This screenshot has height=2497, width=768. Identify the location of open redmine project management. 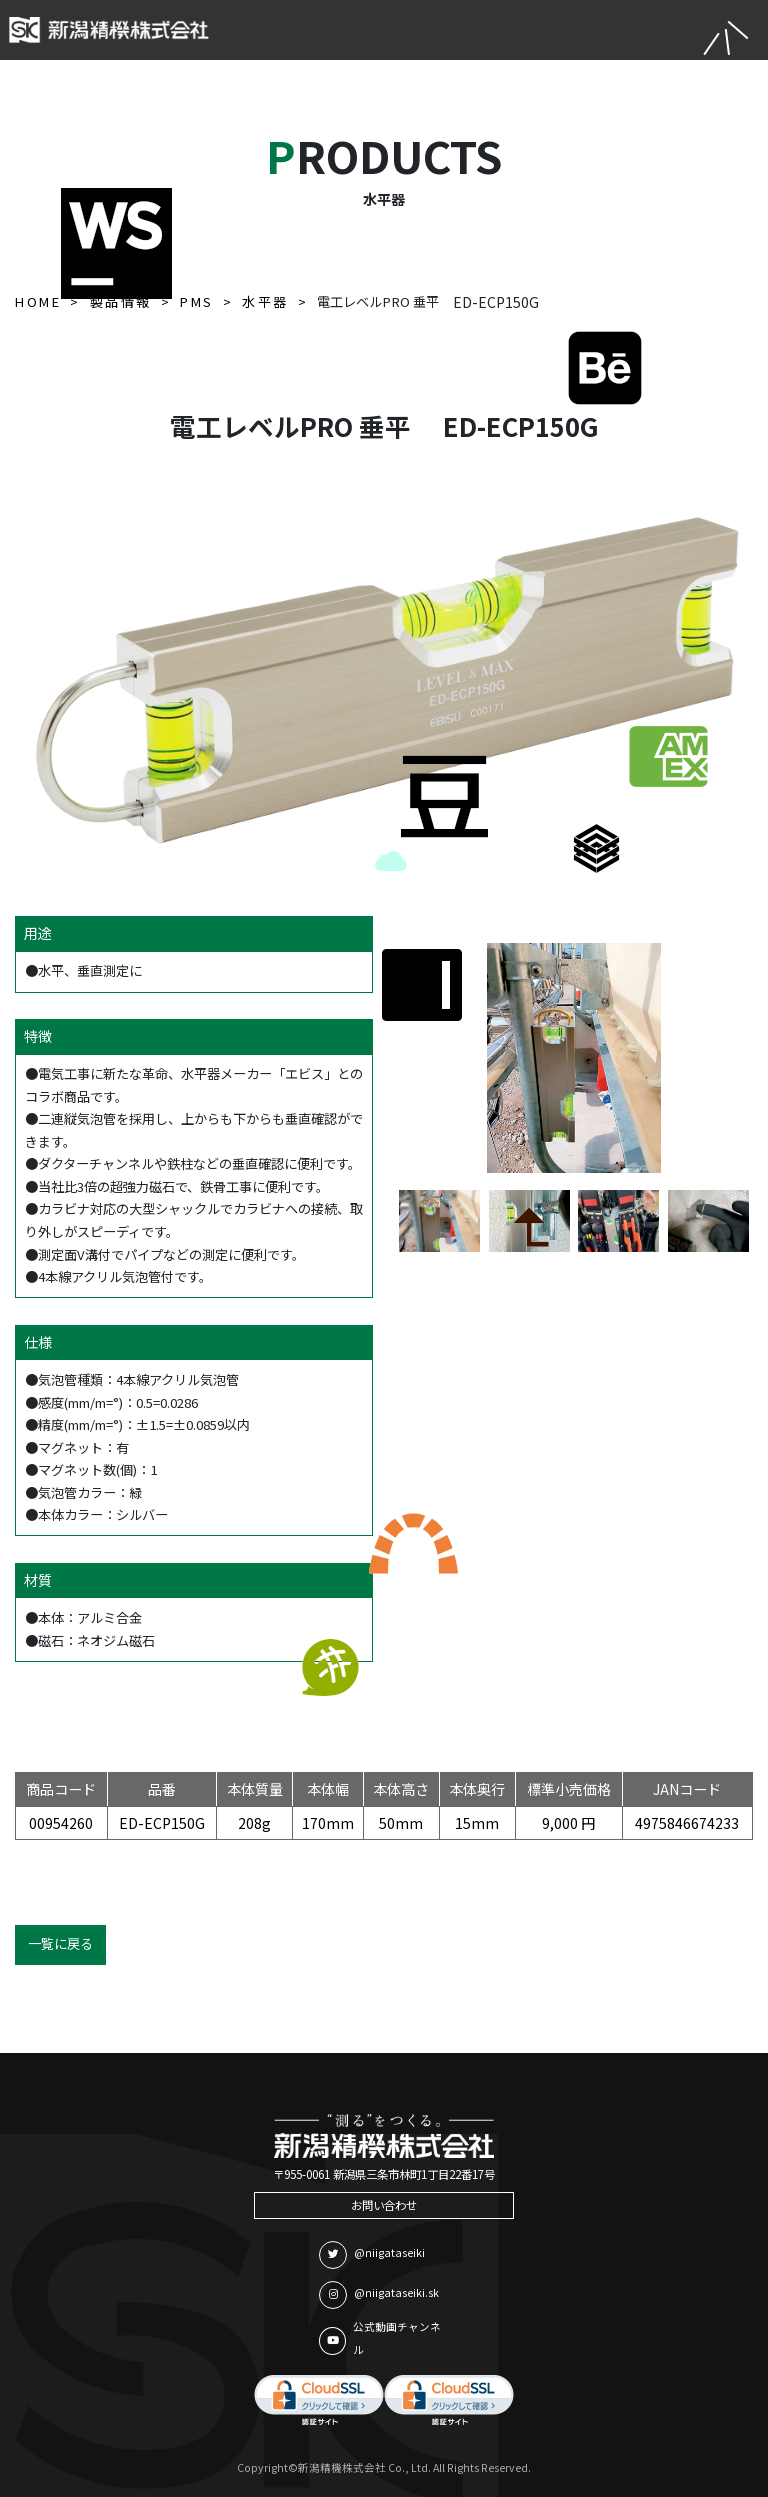
(413, 1543).